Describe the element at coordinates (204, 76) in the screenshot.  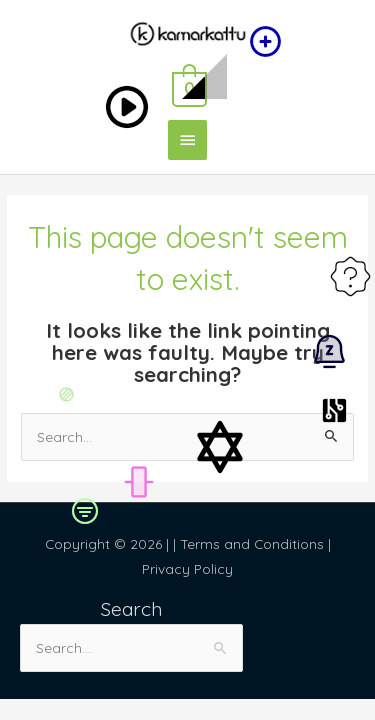
I see `indicates weak cellular signal strength` at that location.